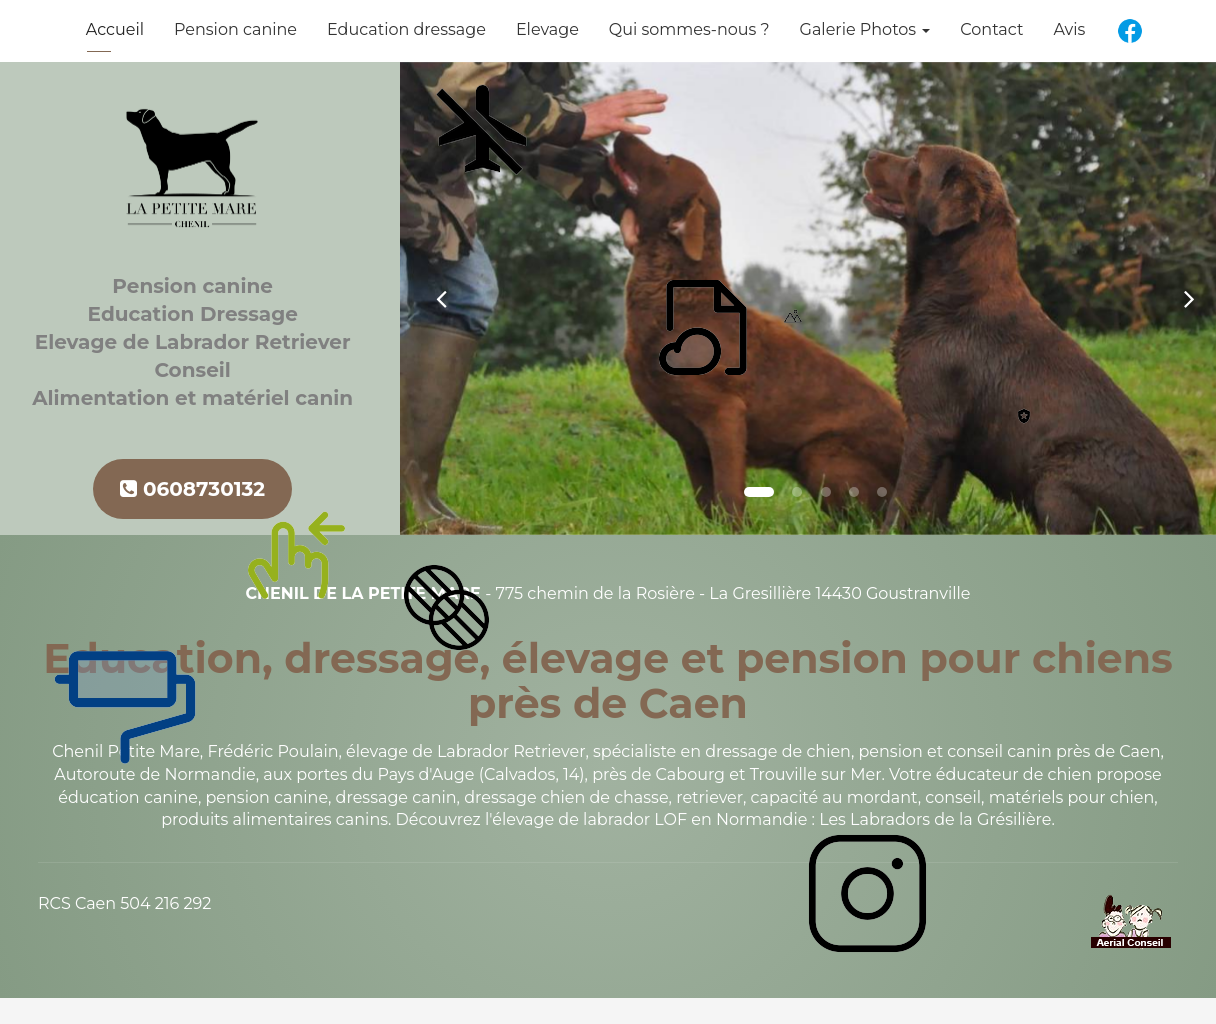  I want to click on access cloud-stored files, so click(706, 327).